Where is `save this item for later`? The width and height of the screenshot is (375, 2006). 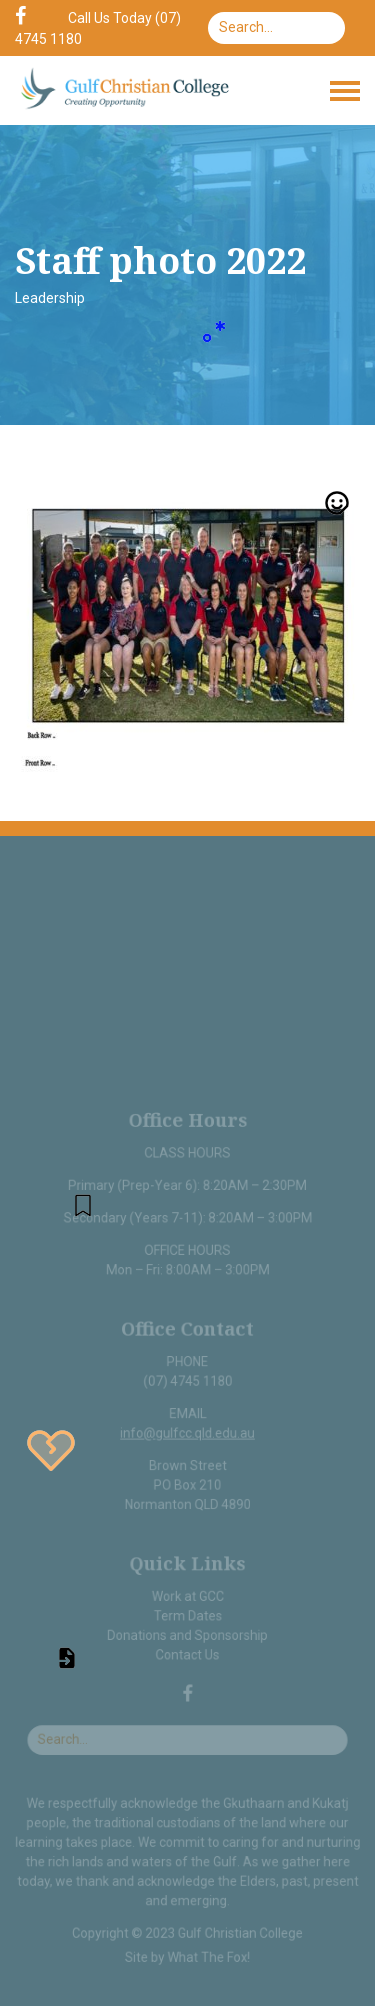 save this item for later is located at coordinates (83, 1205).